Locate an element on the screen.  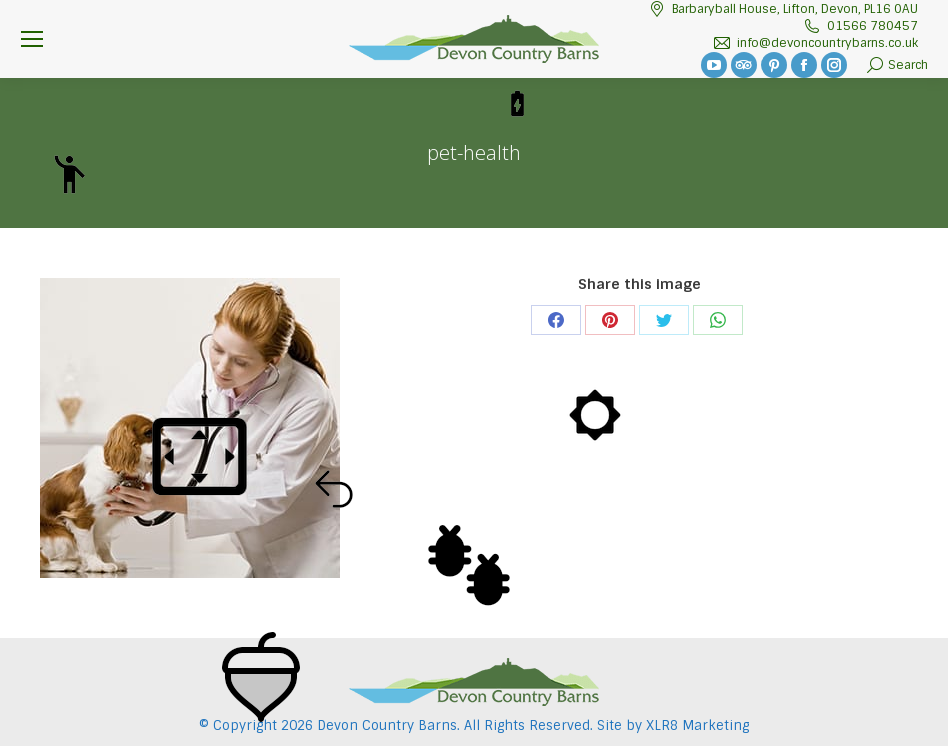
adjust display overscan settings is located at coordinates (199, 456).